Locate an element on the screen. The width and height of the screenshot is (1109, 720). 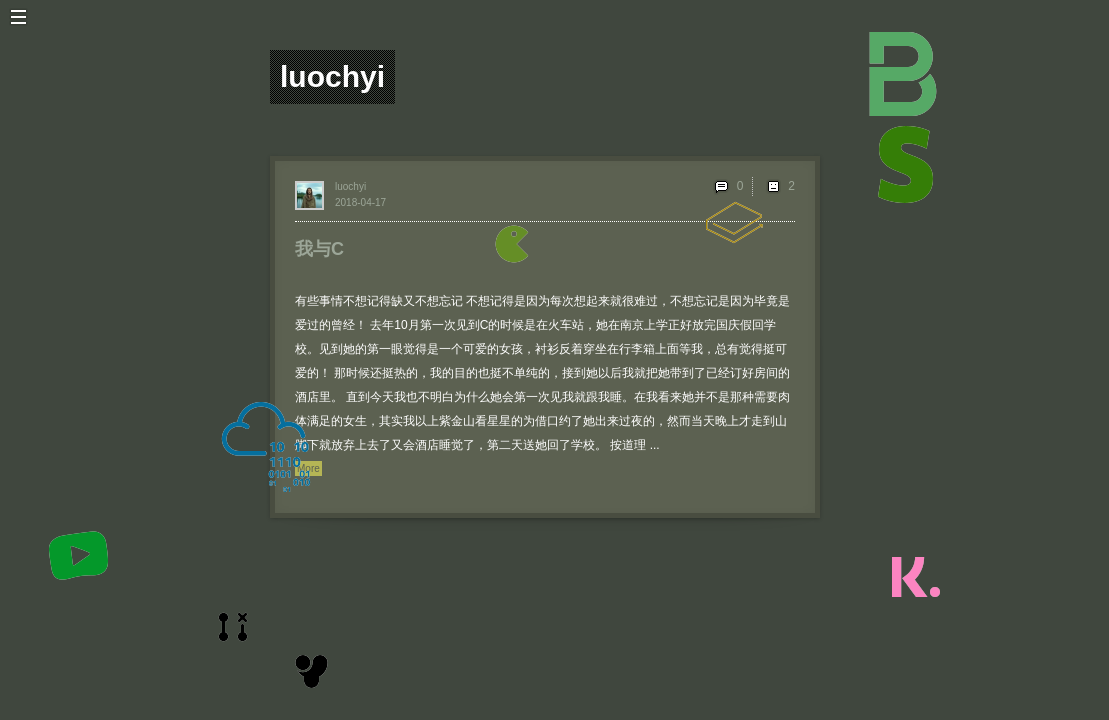
open the YOLO anonymous messaging app is located at coordinates (311, 671).